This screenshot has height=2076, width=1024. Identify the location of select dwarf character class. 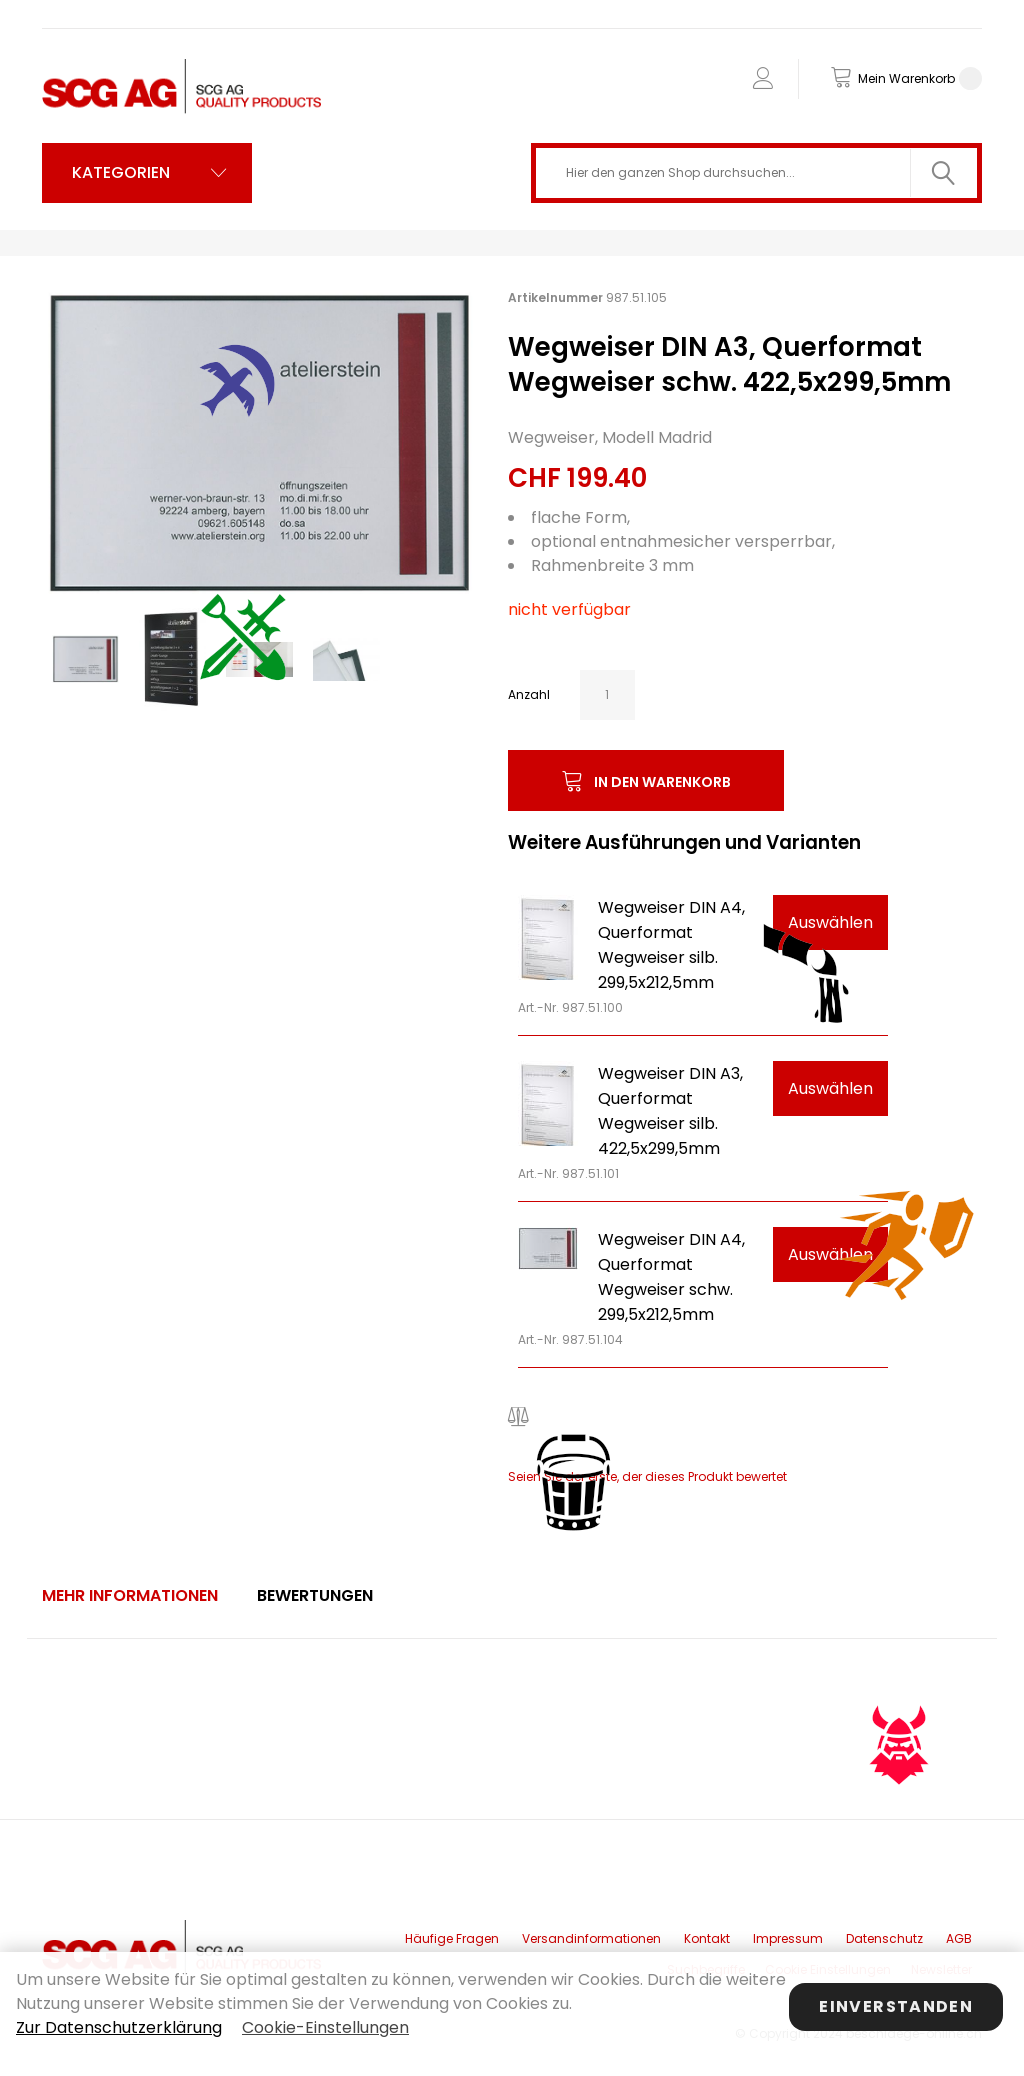
(899, 1745).